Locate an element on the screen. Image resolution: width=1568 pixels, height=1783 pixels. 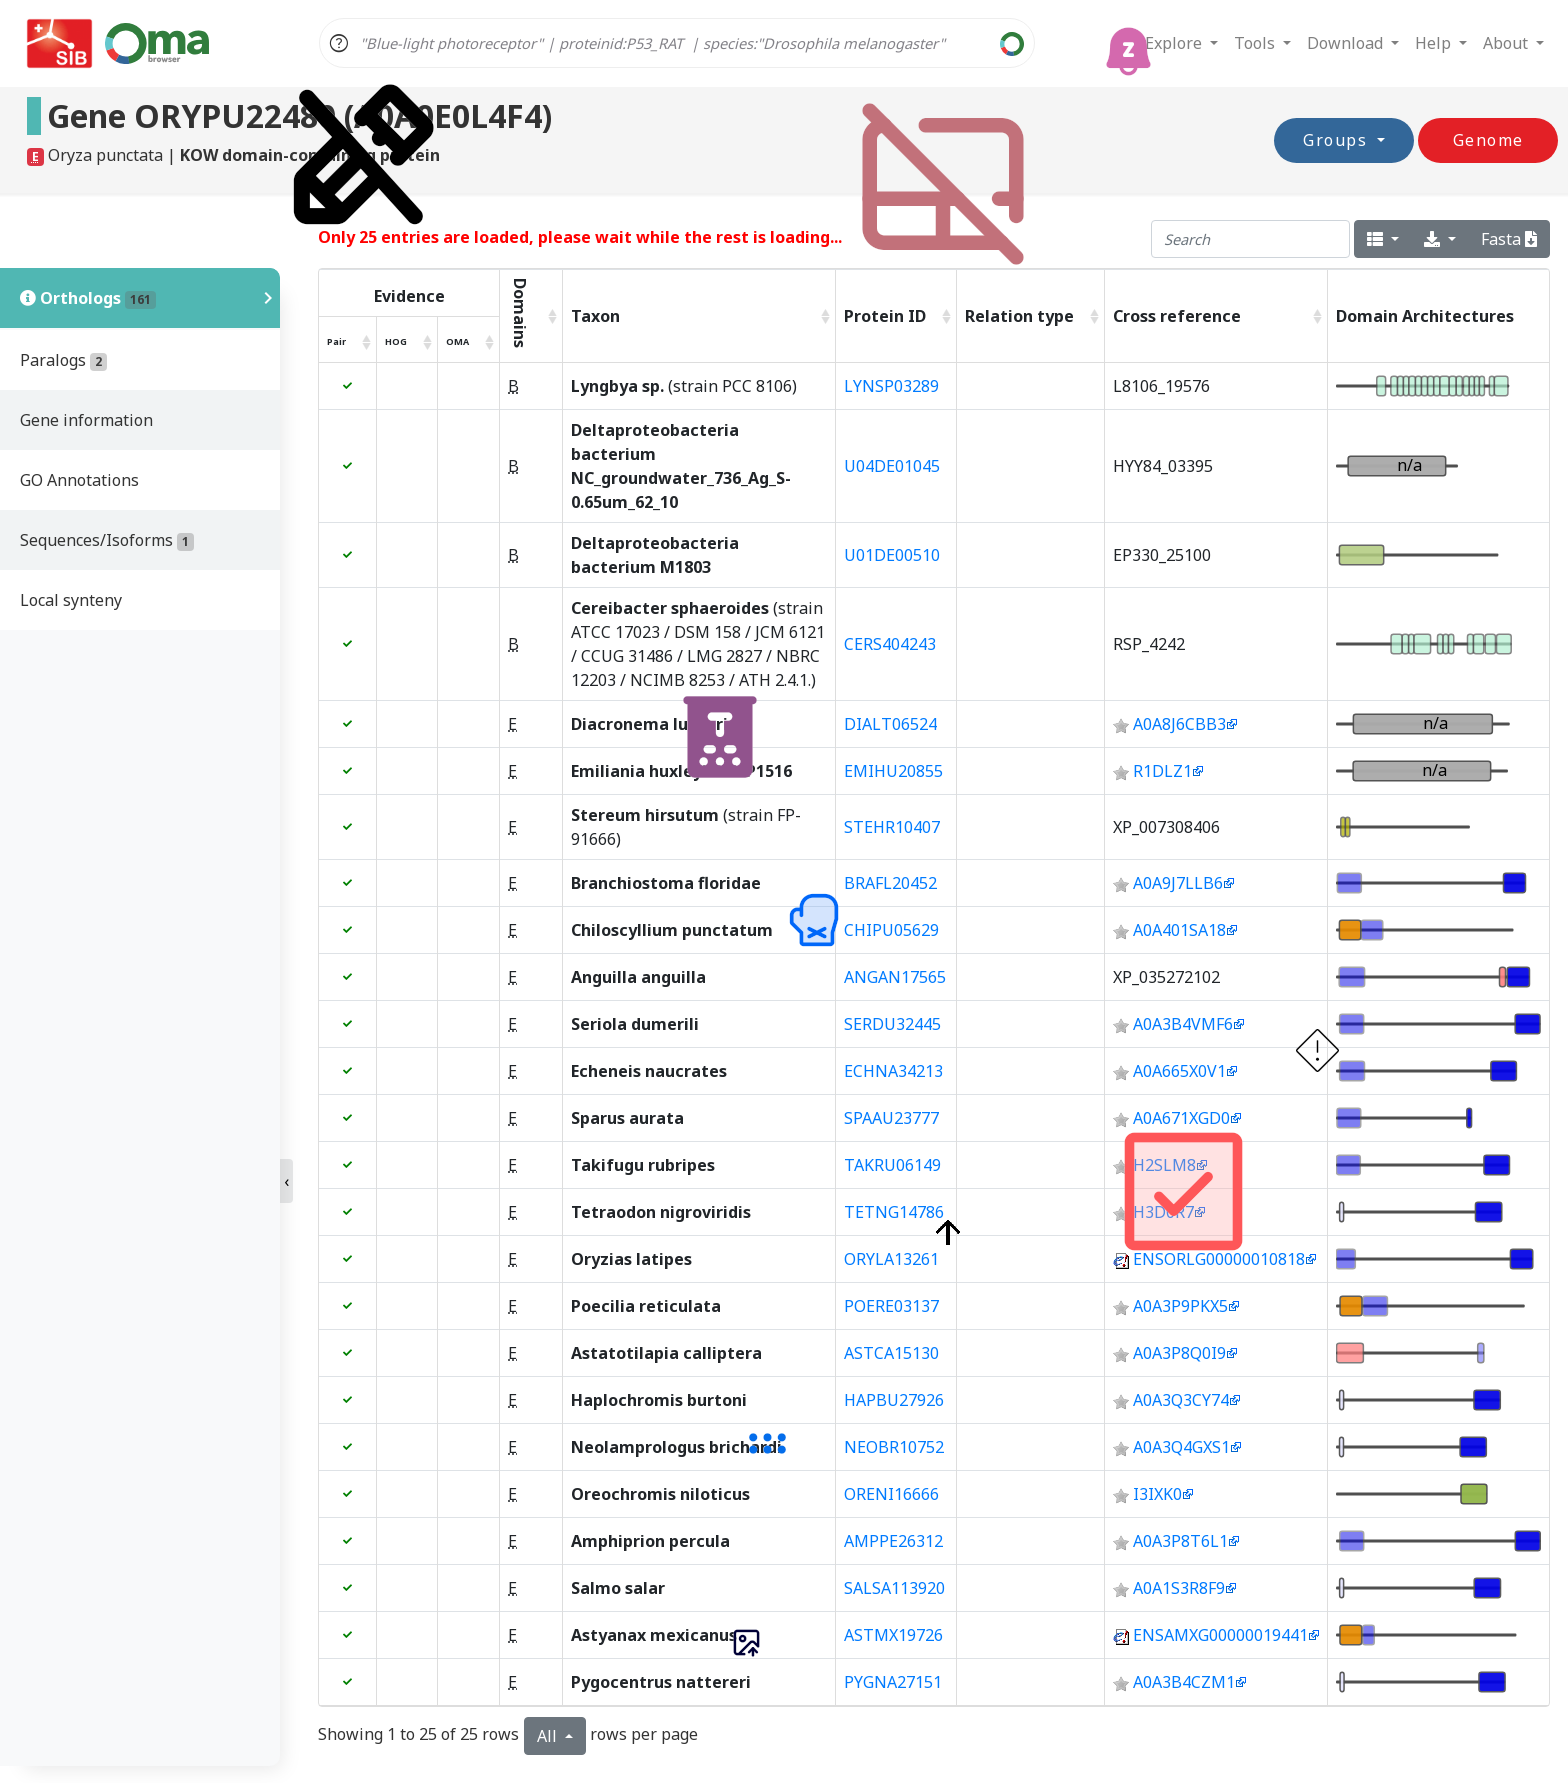
upload an image is located at coordinates (746, 1642).